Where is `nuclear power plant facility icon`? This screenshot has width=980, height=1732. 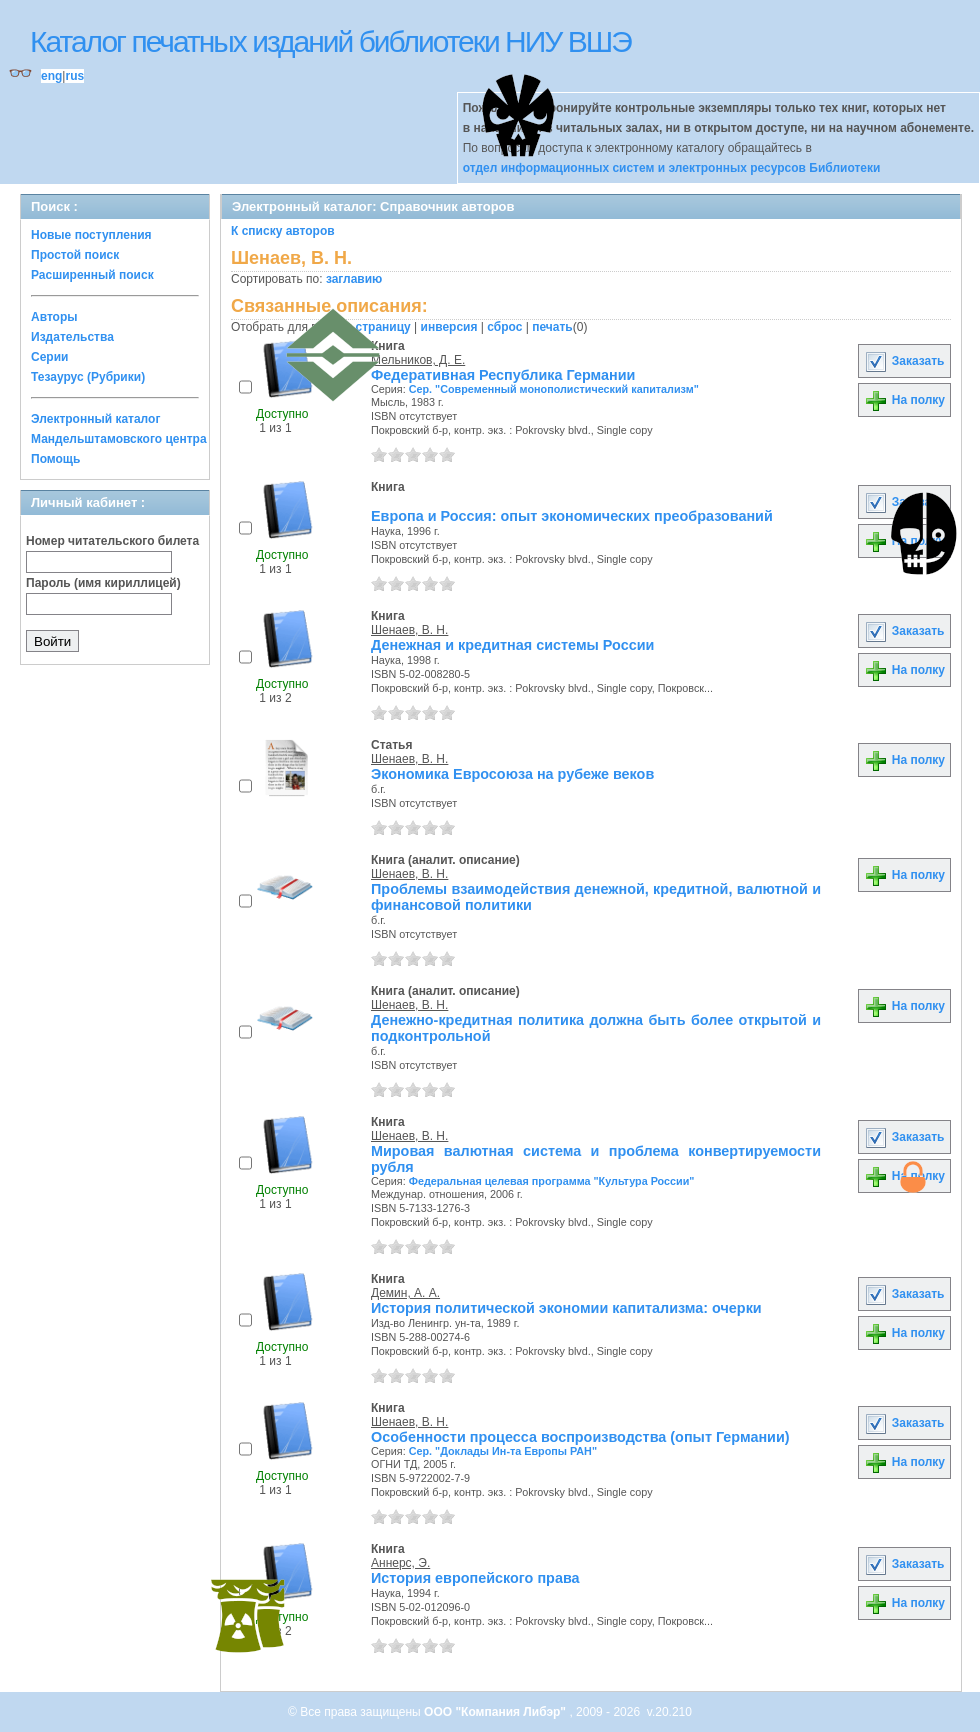 nuclear power plant facility icon is located at coordinates (248, 1616).